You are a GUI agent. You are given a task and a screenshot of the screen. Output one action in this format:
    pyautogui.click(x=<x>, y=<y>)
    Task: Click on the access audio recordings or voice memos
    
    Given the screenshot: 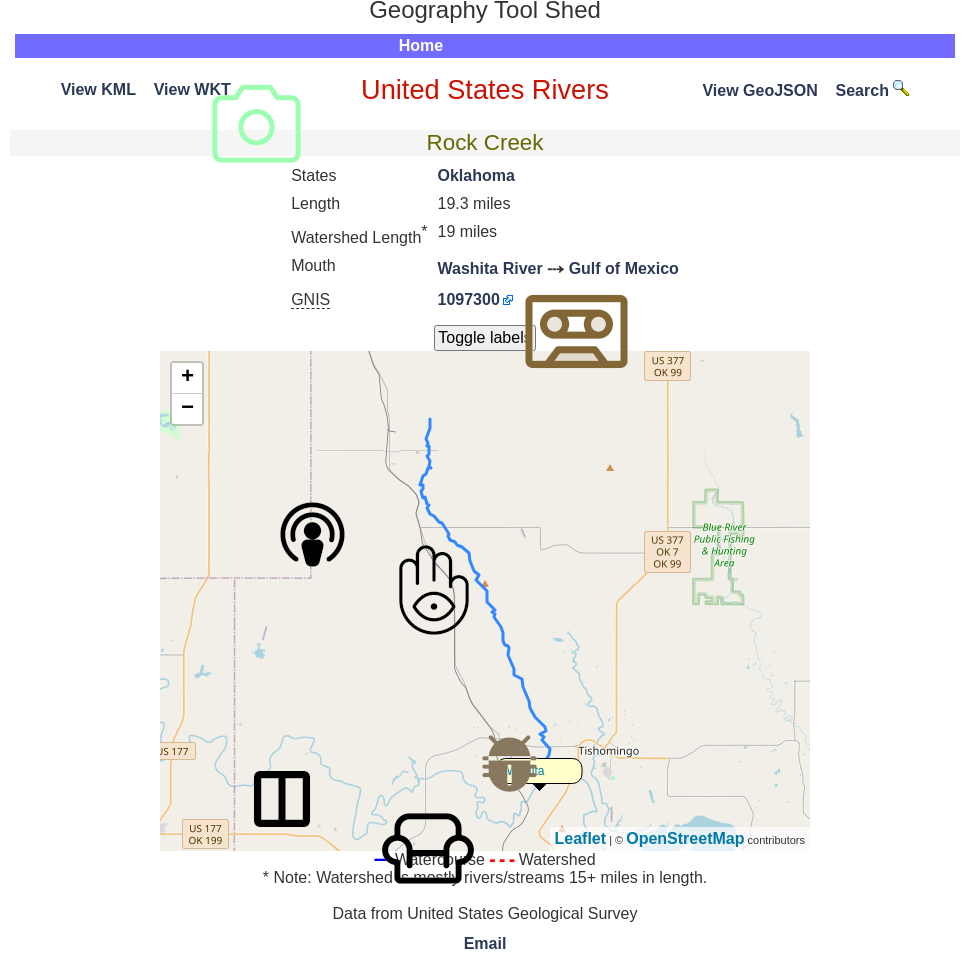 What is the action you would take?
    pyautogui.click(x=576, y=331)
    